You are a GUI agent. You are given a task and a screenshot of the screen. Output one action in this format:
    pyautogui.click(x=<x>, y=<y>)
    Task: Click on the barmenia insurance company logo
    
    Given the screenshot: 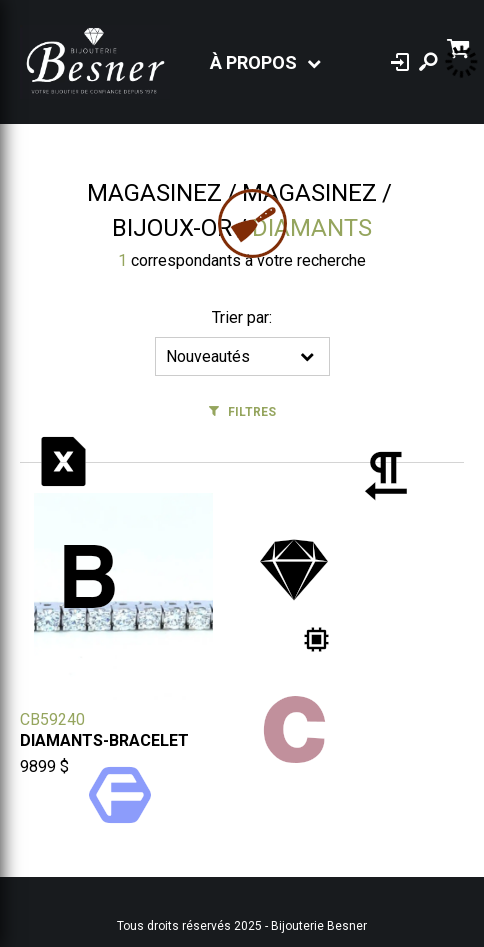 What is the action you would take?
    pyautogui.click(x=89, y=576)
    